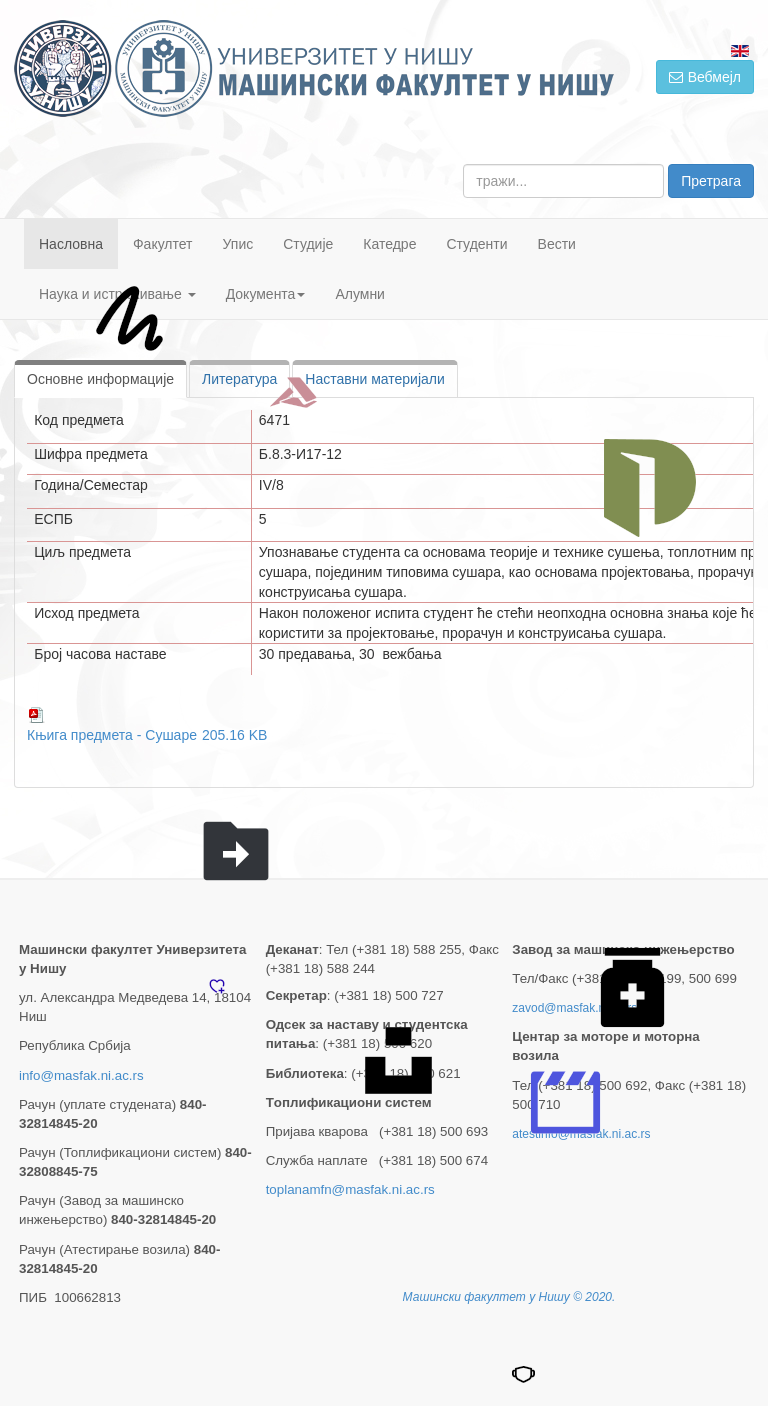  Describe the element at coordinates (236, 851) in the screenshot. I see `move files to another folder` at that location.